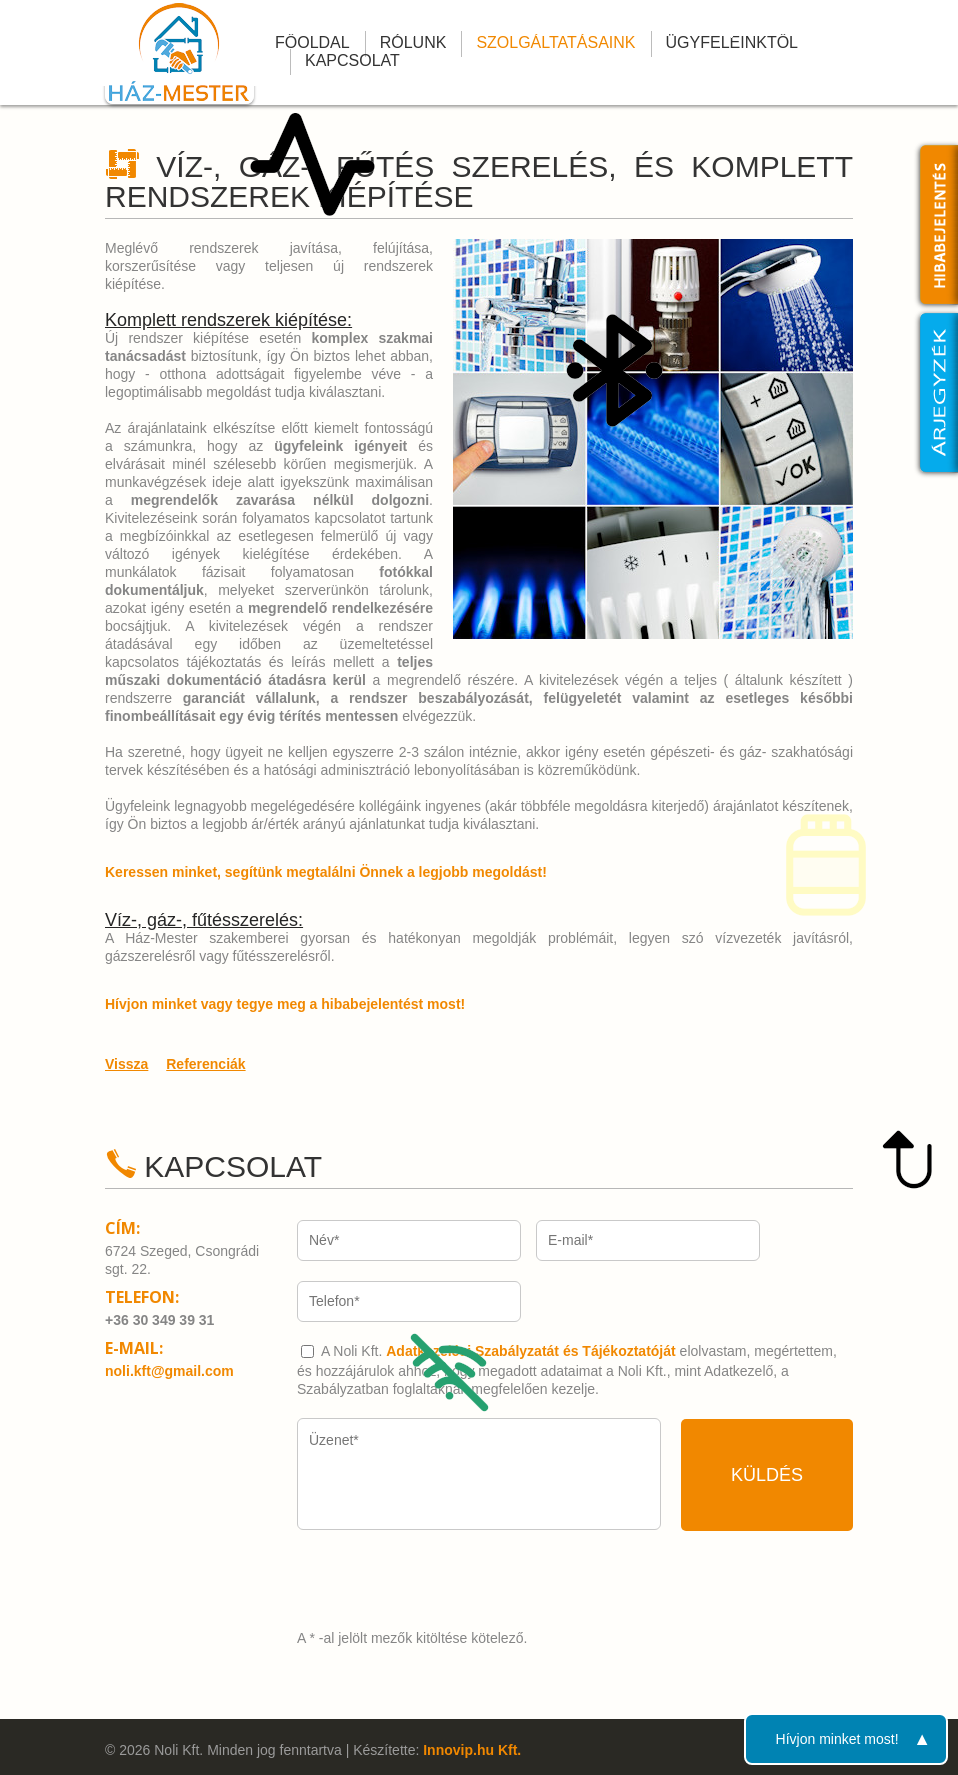 Image resolution: width=958 pixels, height=1775 pixels. Describe the element at coordinates (612, 370) in the screenshot. I see `indicates bluetooth is connected to a device` at that location.